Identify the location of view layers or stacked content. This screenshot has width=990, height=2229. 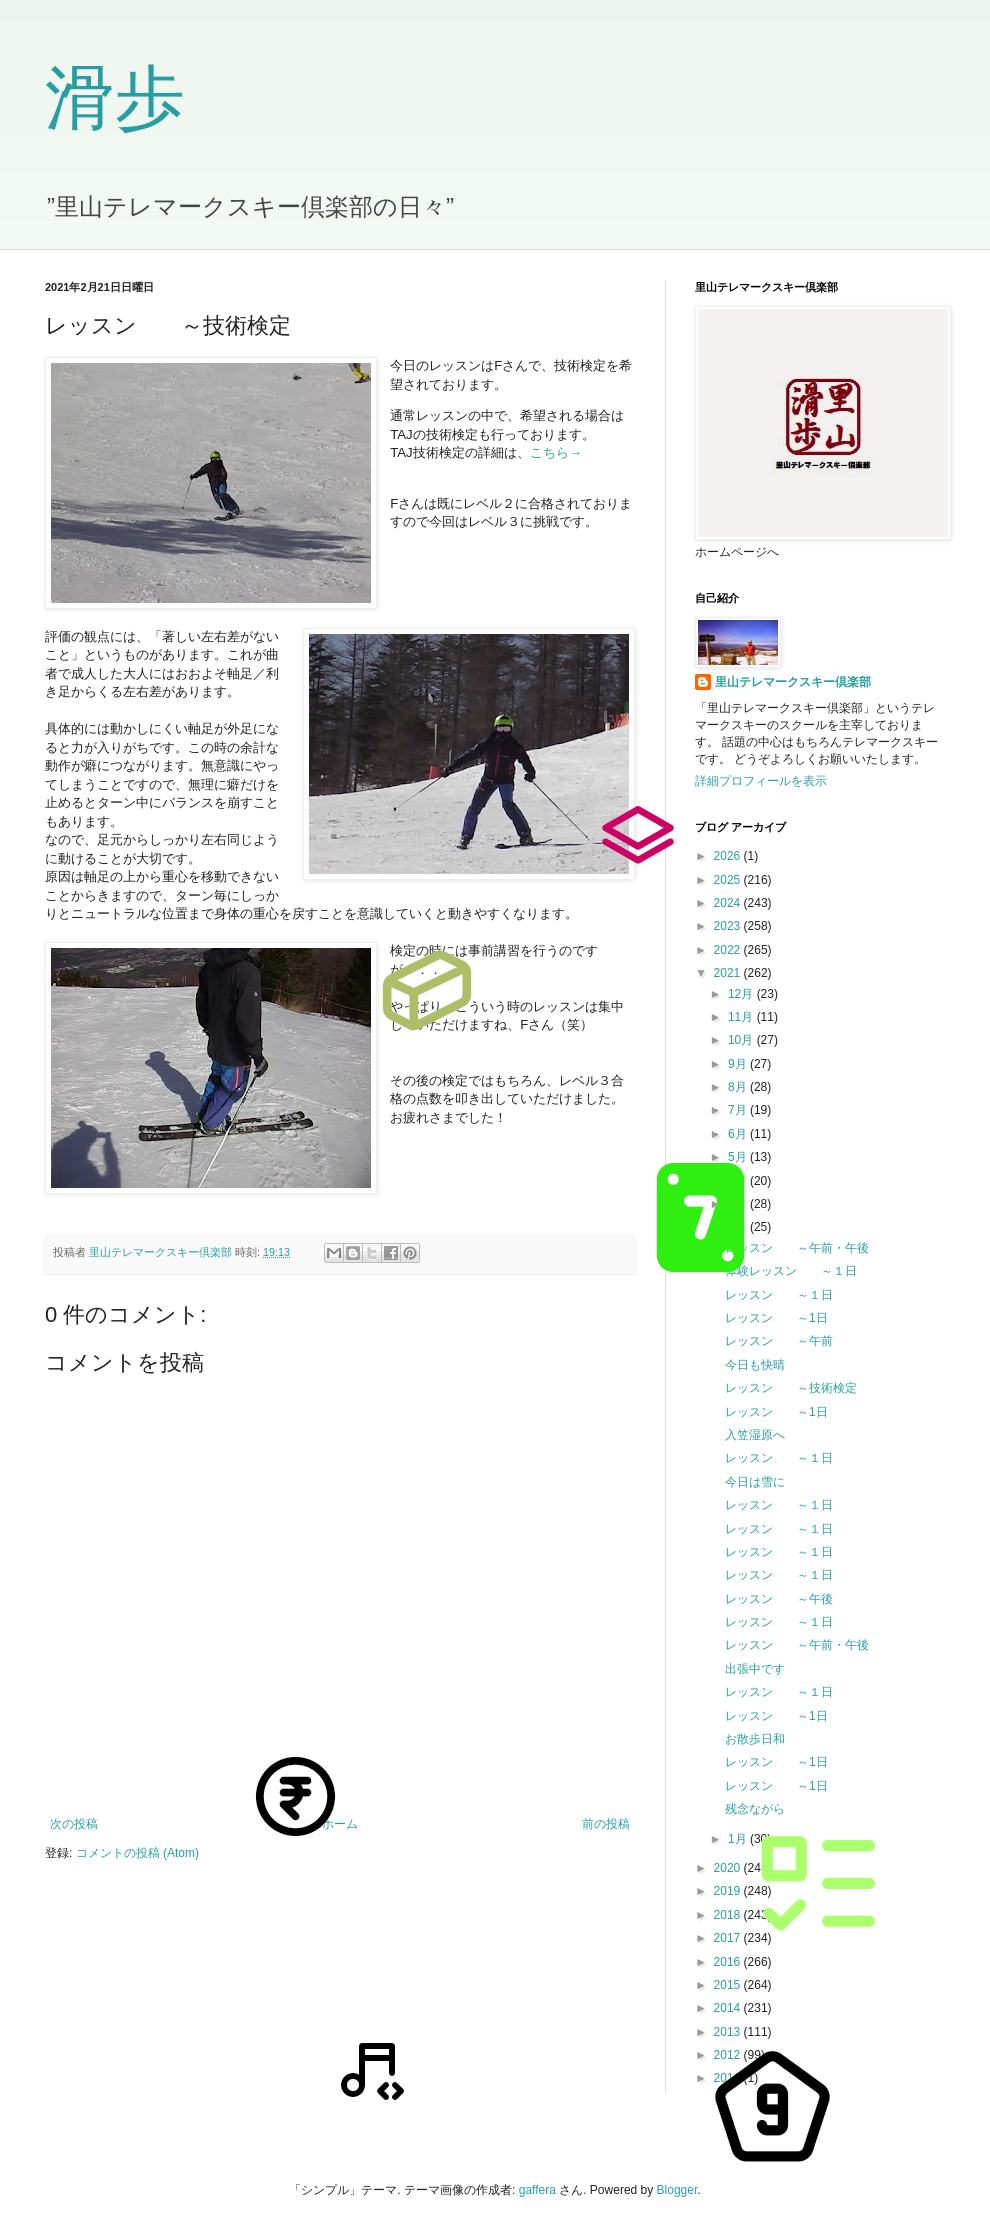
(638, 836).